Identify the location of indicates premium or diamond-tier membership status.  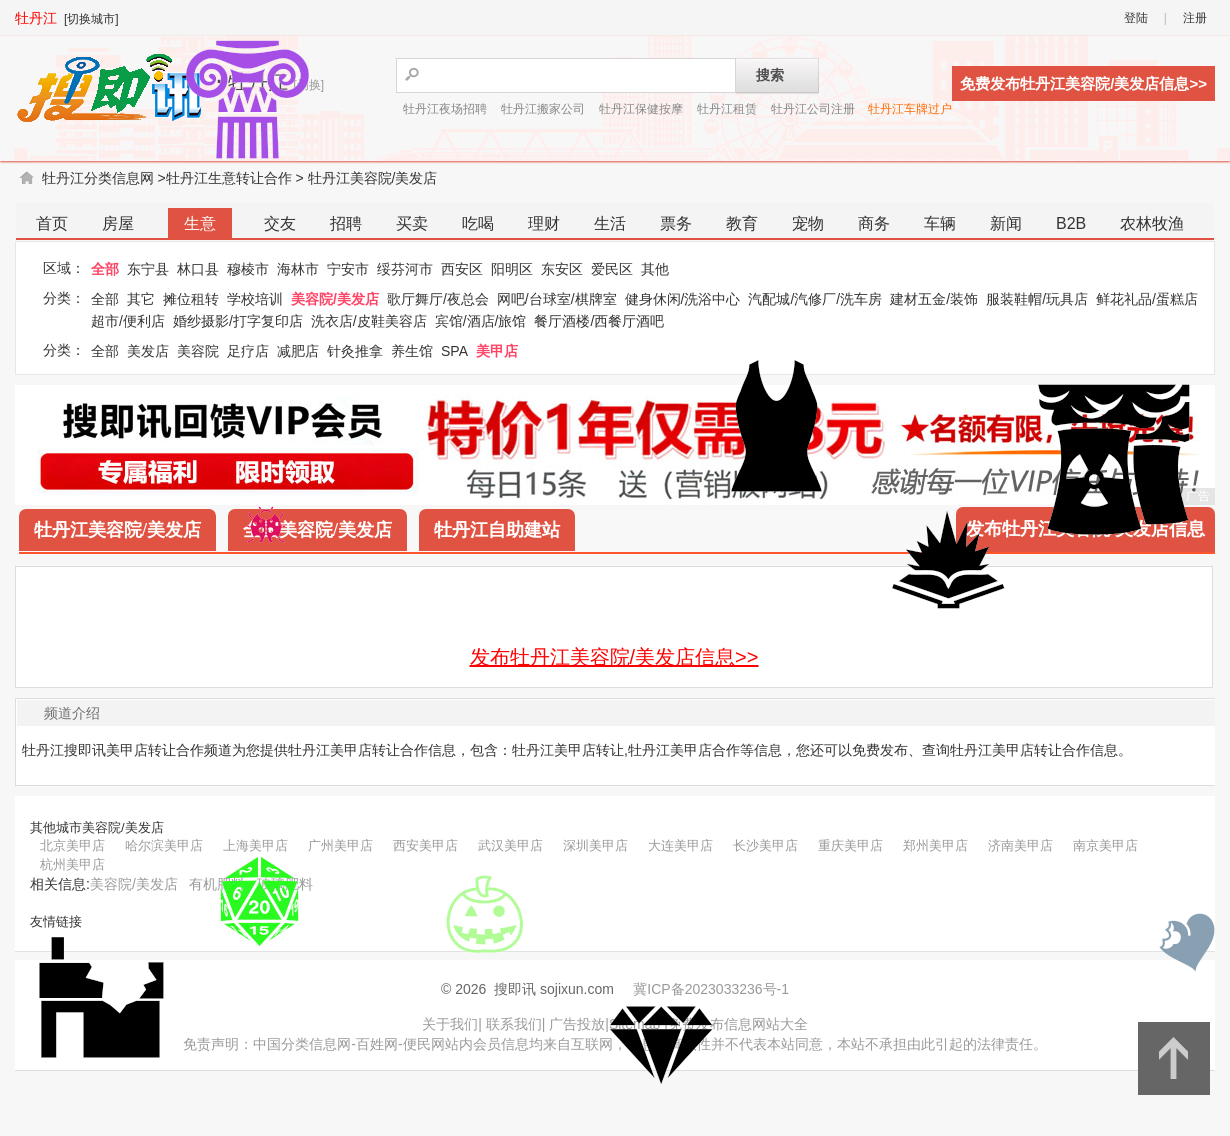
(661, 1041).